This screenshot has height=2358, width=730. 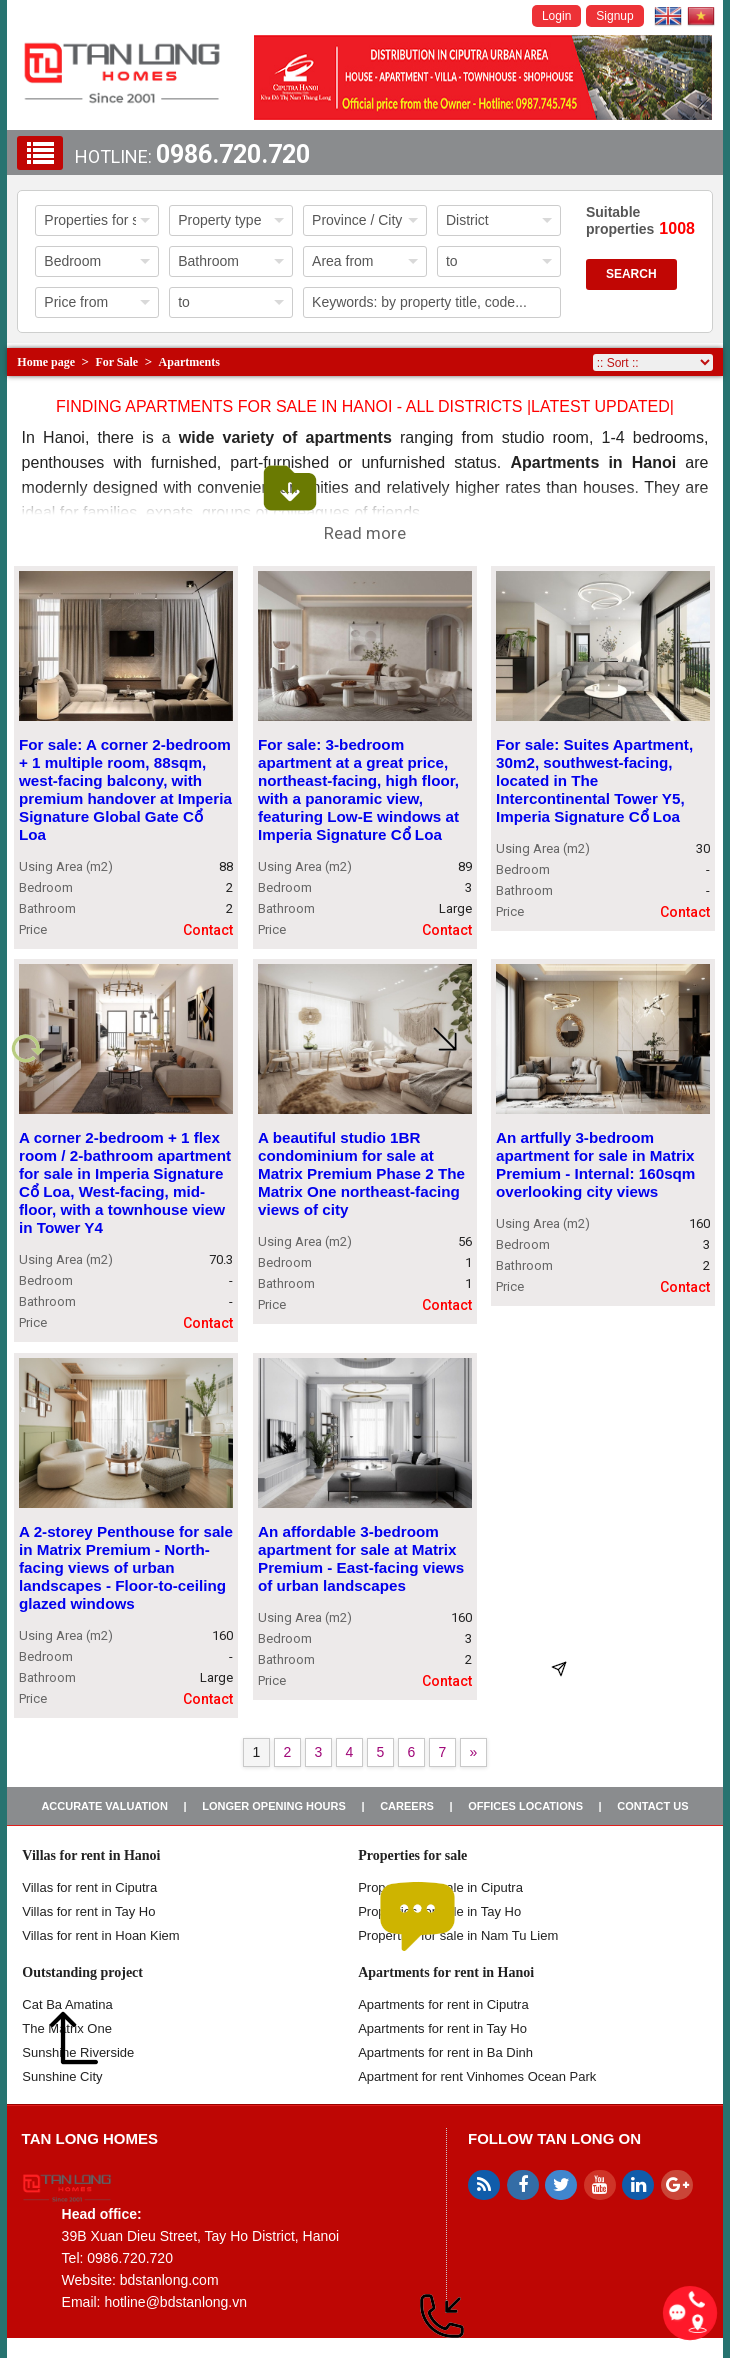 What do you see at coordinates (290, 488) in the screenshot?
I see `download files to this folder` at bounding box center [290, 488].